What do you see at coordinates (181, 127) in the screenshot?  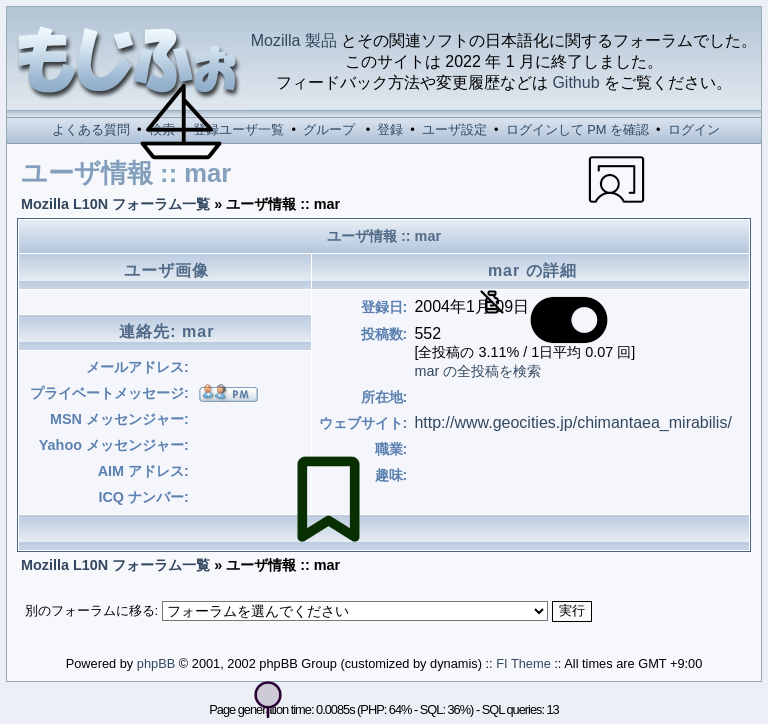 I see `access sailing or boating features` at bounding box center [181, 127].